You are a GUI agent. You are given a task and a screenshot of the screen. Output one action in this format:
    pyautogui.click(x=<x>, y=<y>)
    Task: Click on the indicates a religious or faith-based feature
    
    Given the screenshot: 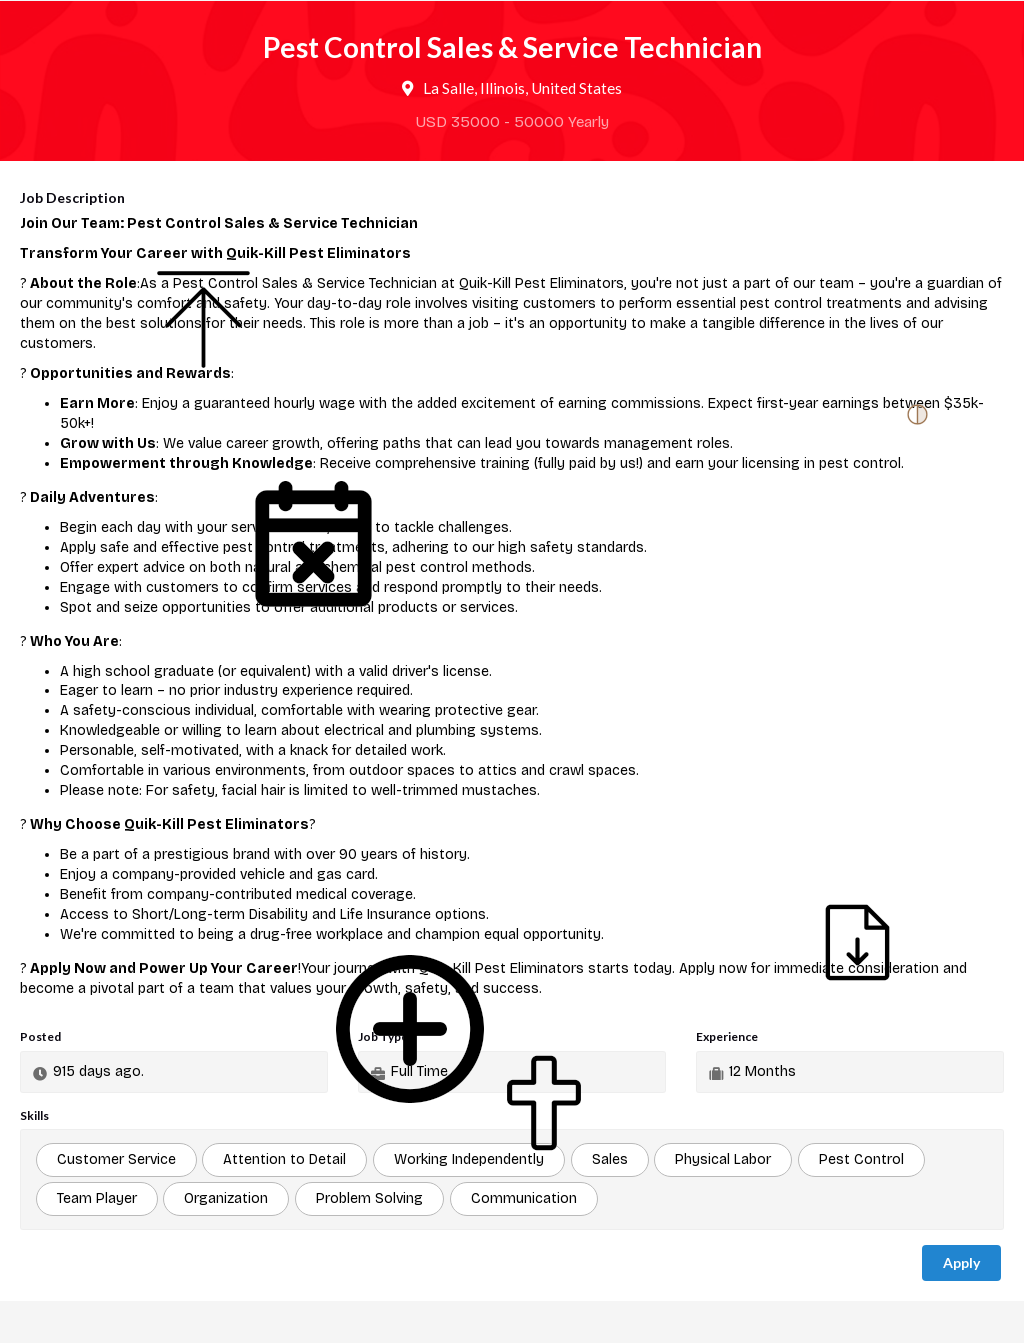 What is the action you would take?
    pyautogui.click(x=544, y=1103)
    